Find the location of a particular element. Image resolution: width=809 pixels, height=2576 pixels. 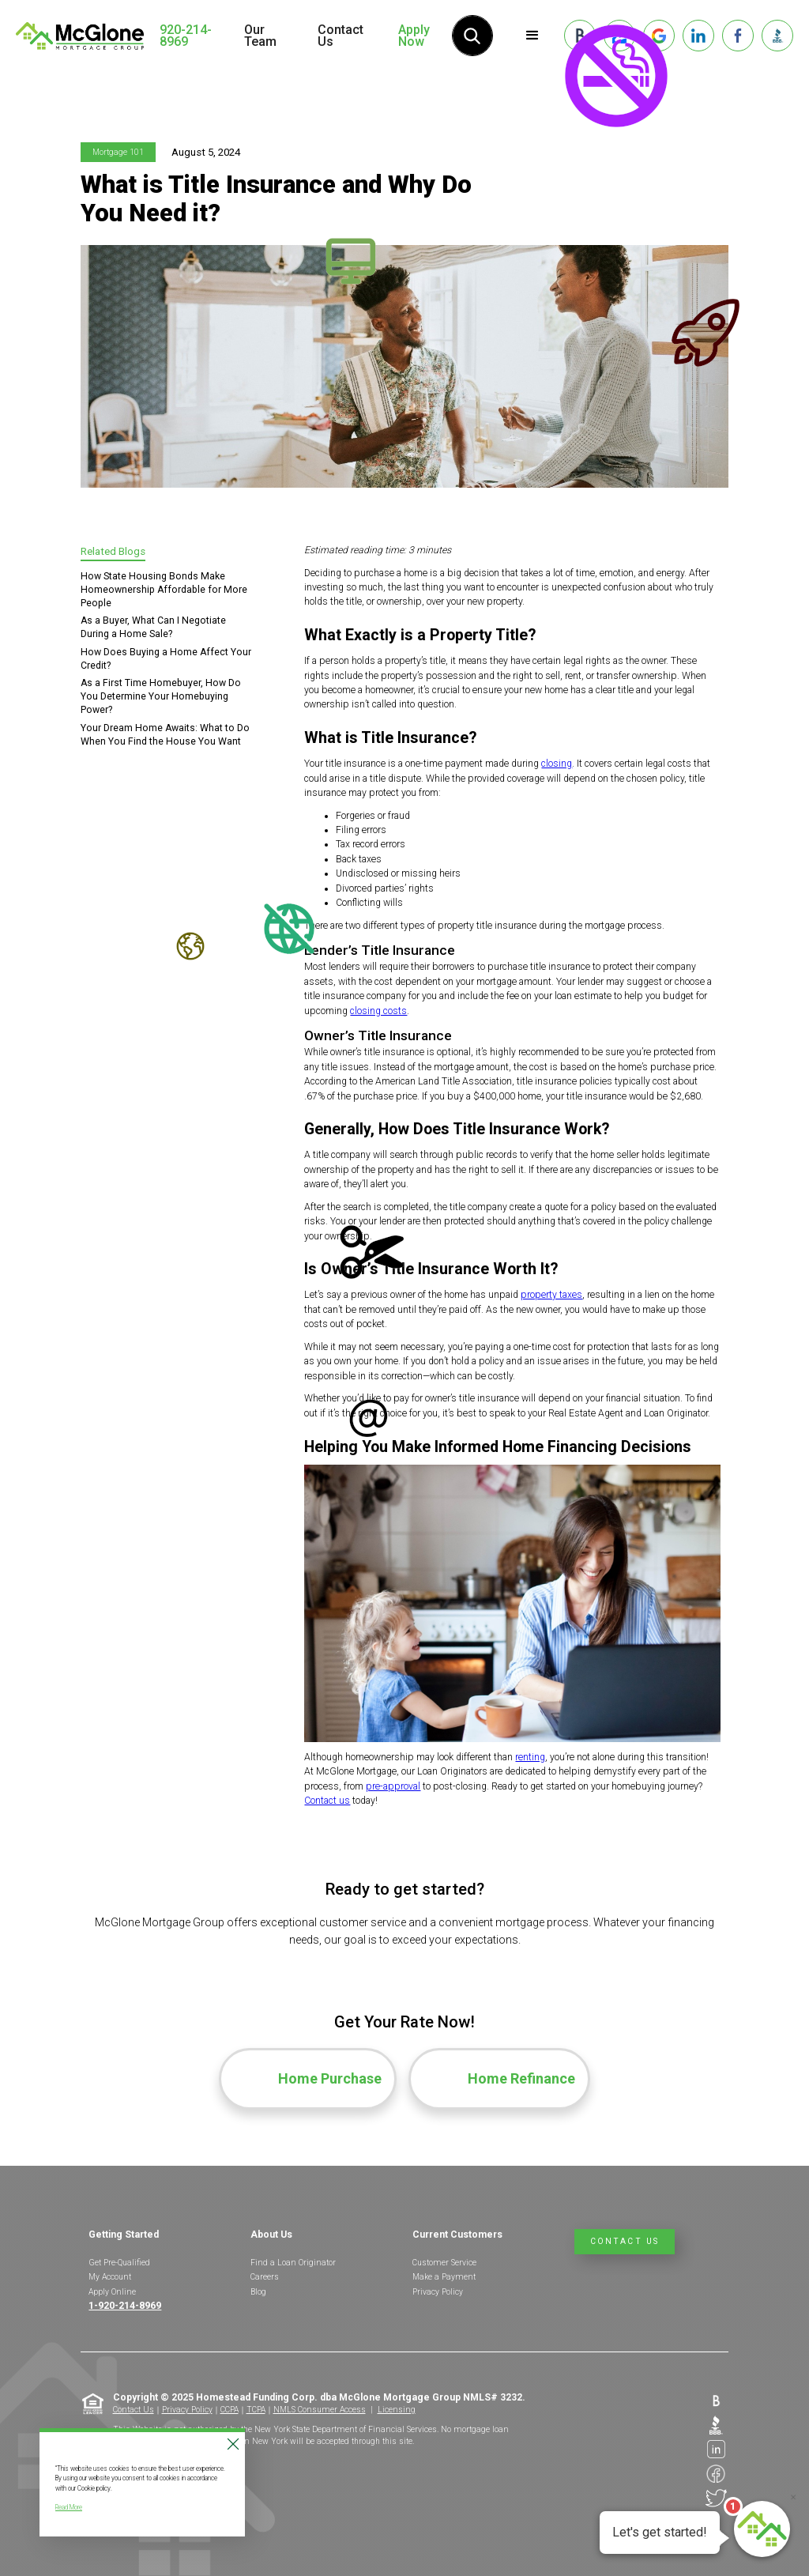

disable internet or web access is located at coordinates (289, 929).